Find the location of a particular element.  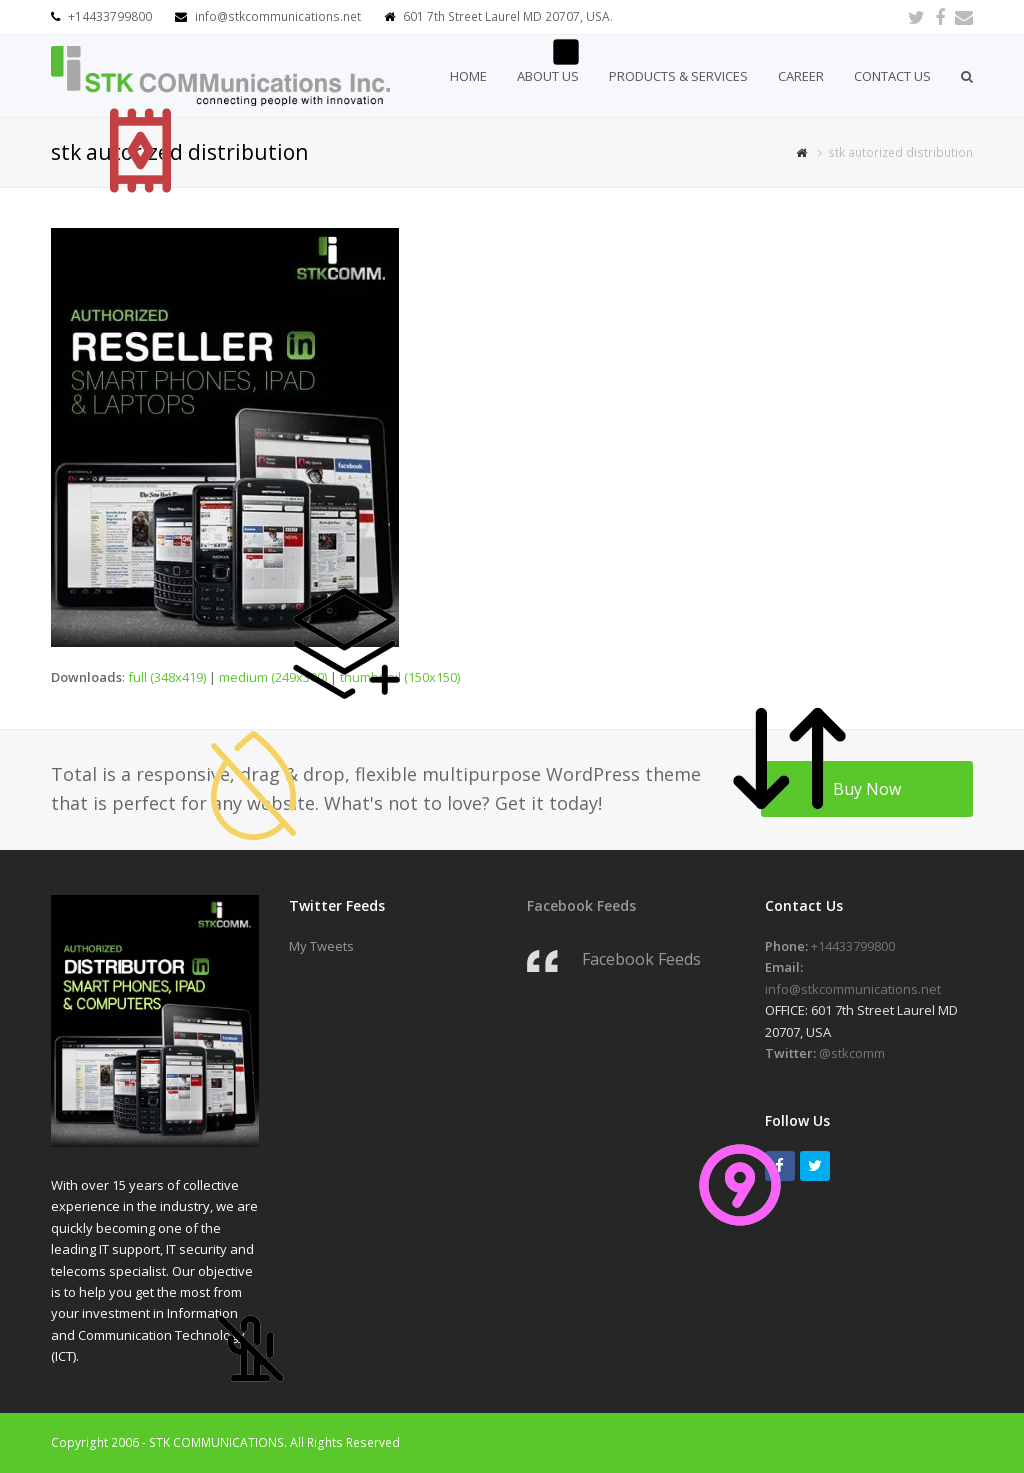

disable desert or arid climate mode is located at coordinates (250, 1348).